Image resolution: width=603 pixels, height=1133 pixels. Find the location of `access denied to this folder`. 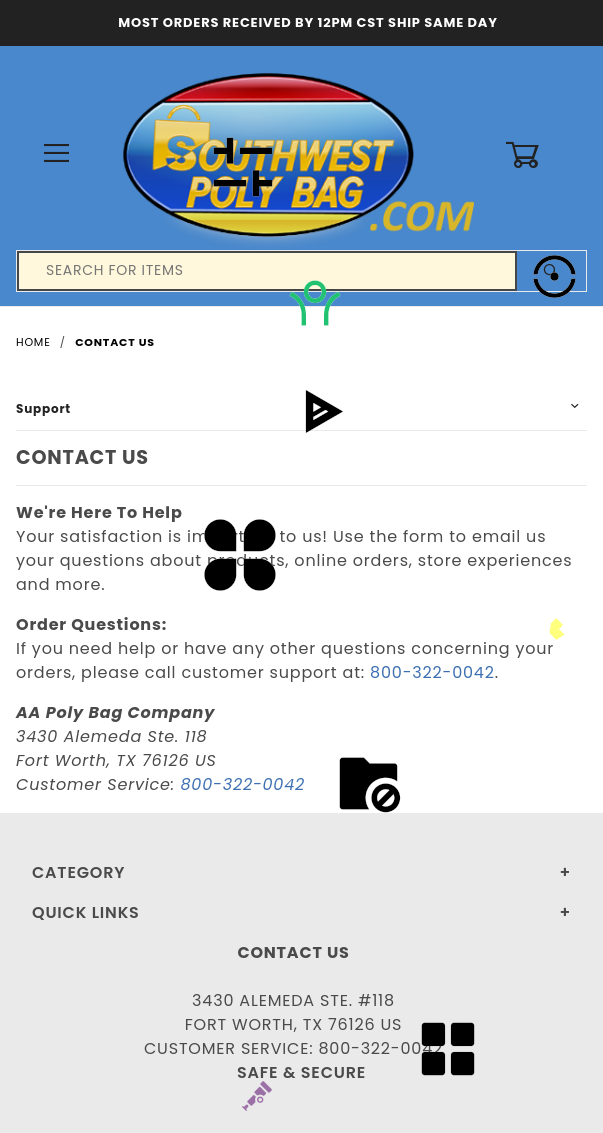

access denied to this folder is located at coordinates (368, 783).